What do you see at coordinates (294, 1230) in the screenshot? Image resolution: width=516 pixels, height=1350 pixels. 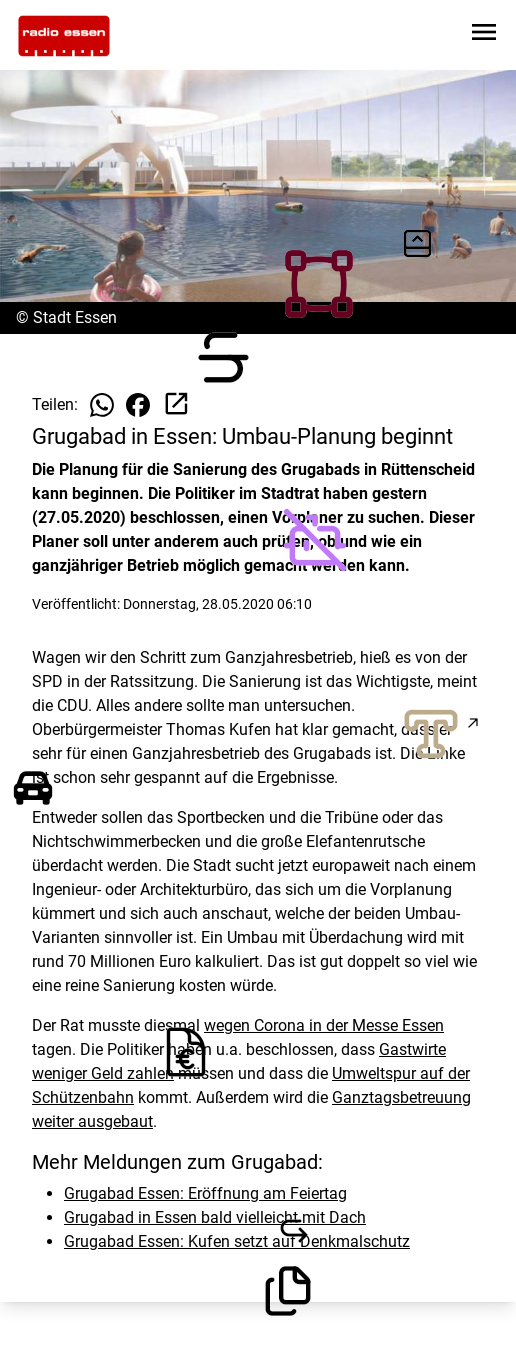 I see `redo last action` at bounding box center [294, 1230].